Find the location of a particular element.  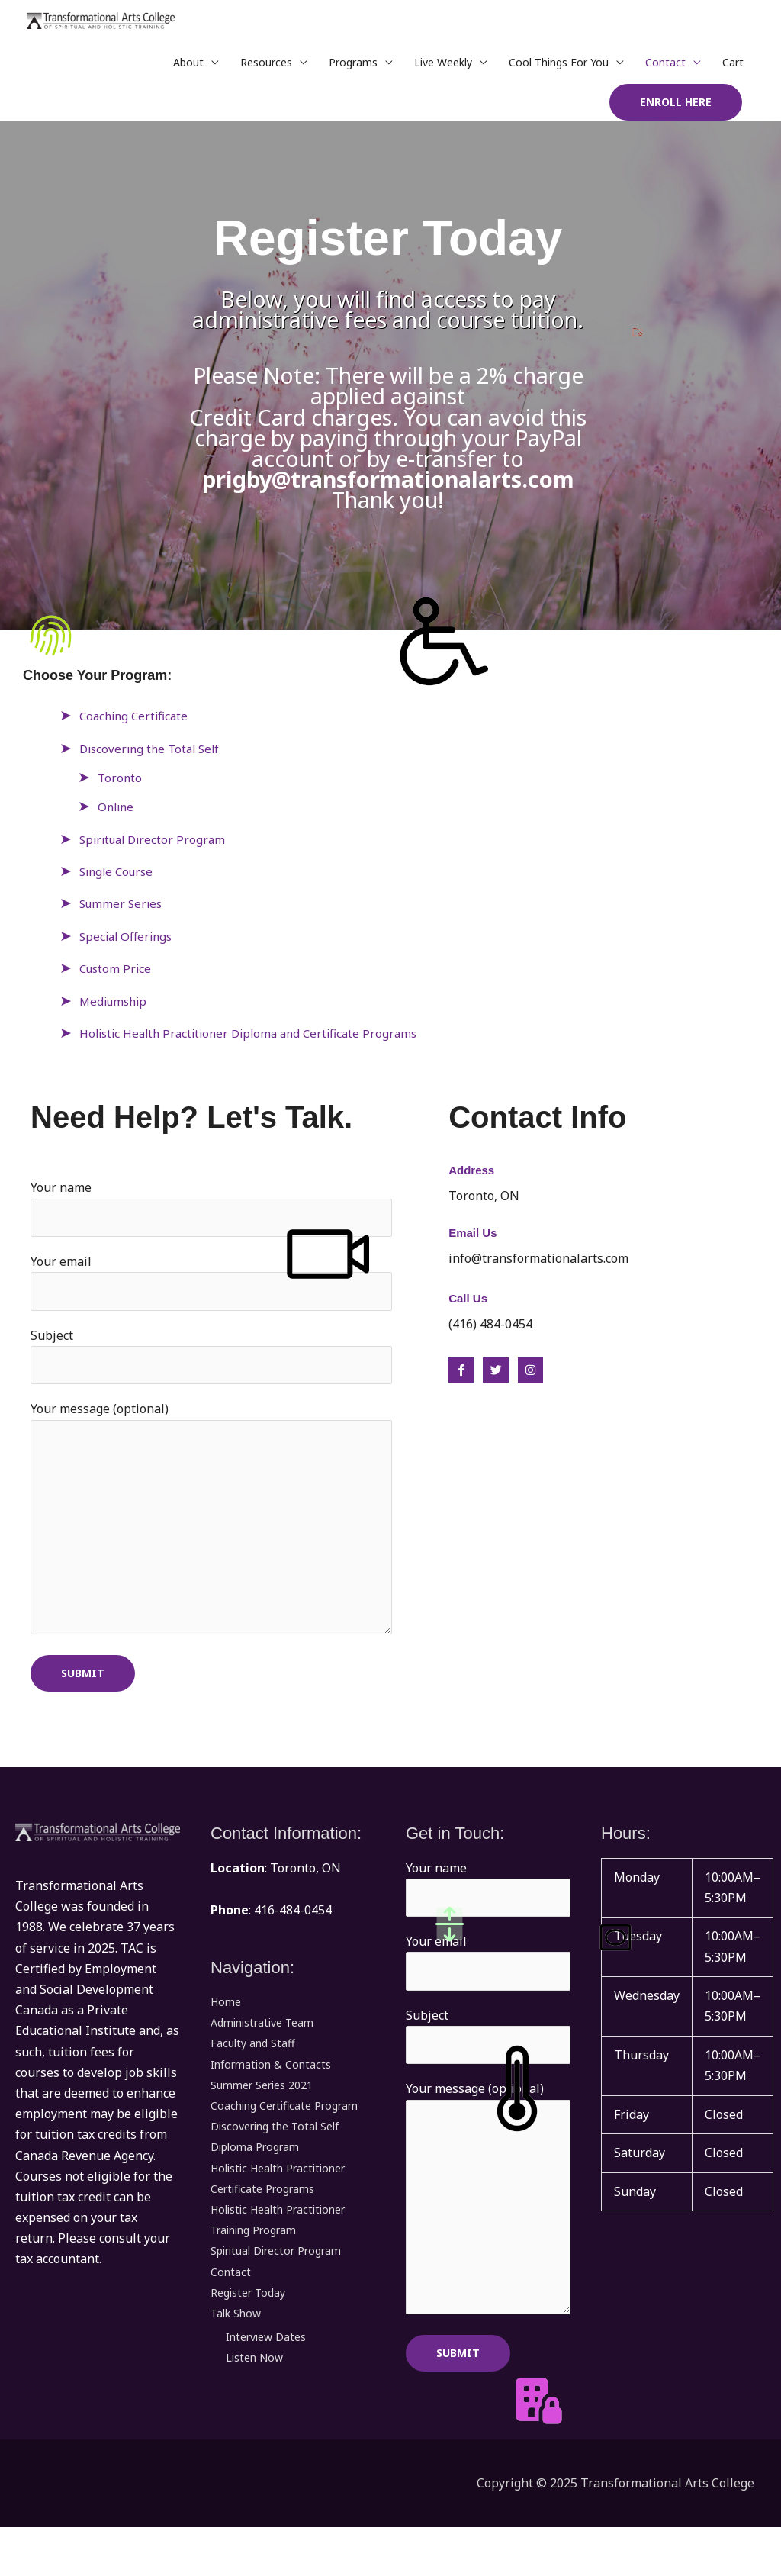

view current temperature is located at coordinates (517, 2088).